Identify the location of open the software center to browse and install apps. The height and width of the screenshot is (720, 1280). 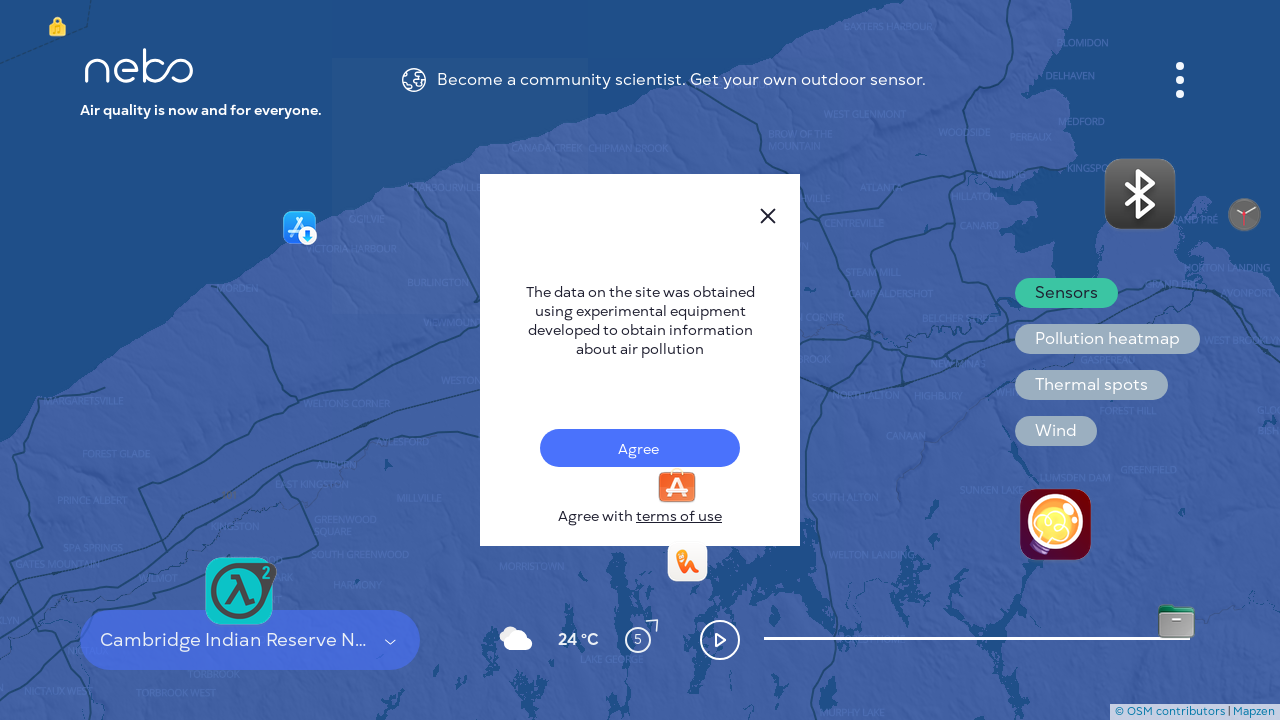
(677, 487).